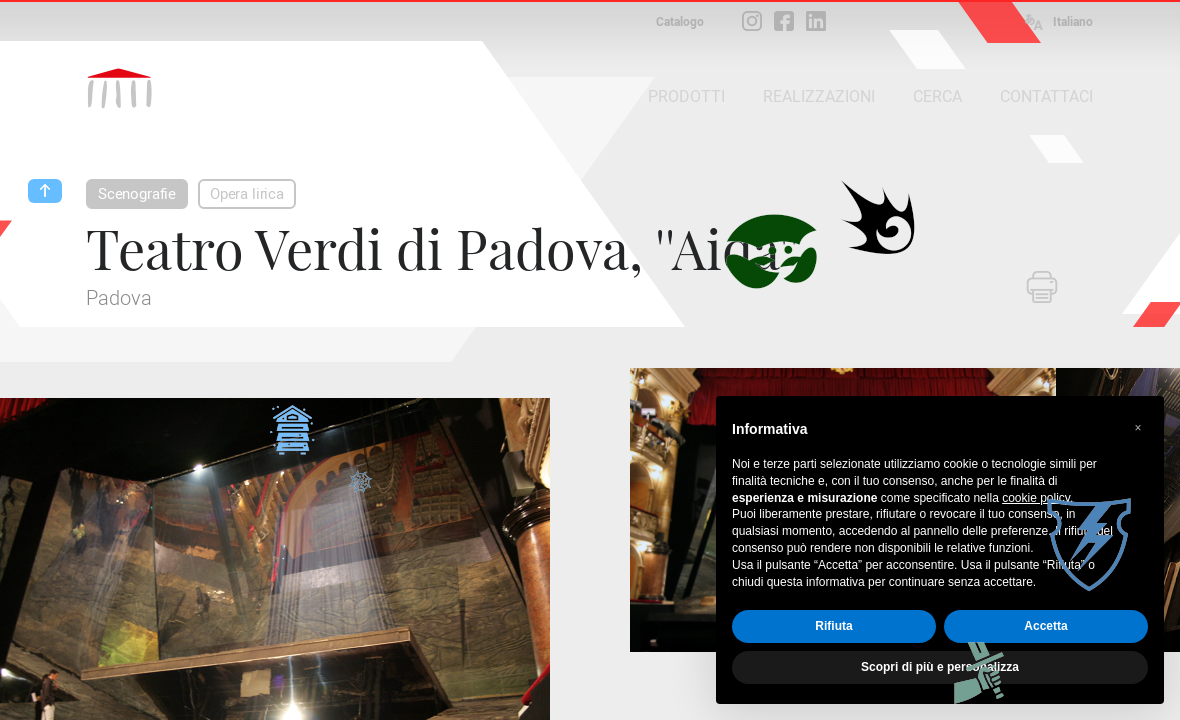 The image size is (1180, 720). I want to click on activate electric shield ability, so click(1089, 544).